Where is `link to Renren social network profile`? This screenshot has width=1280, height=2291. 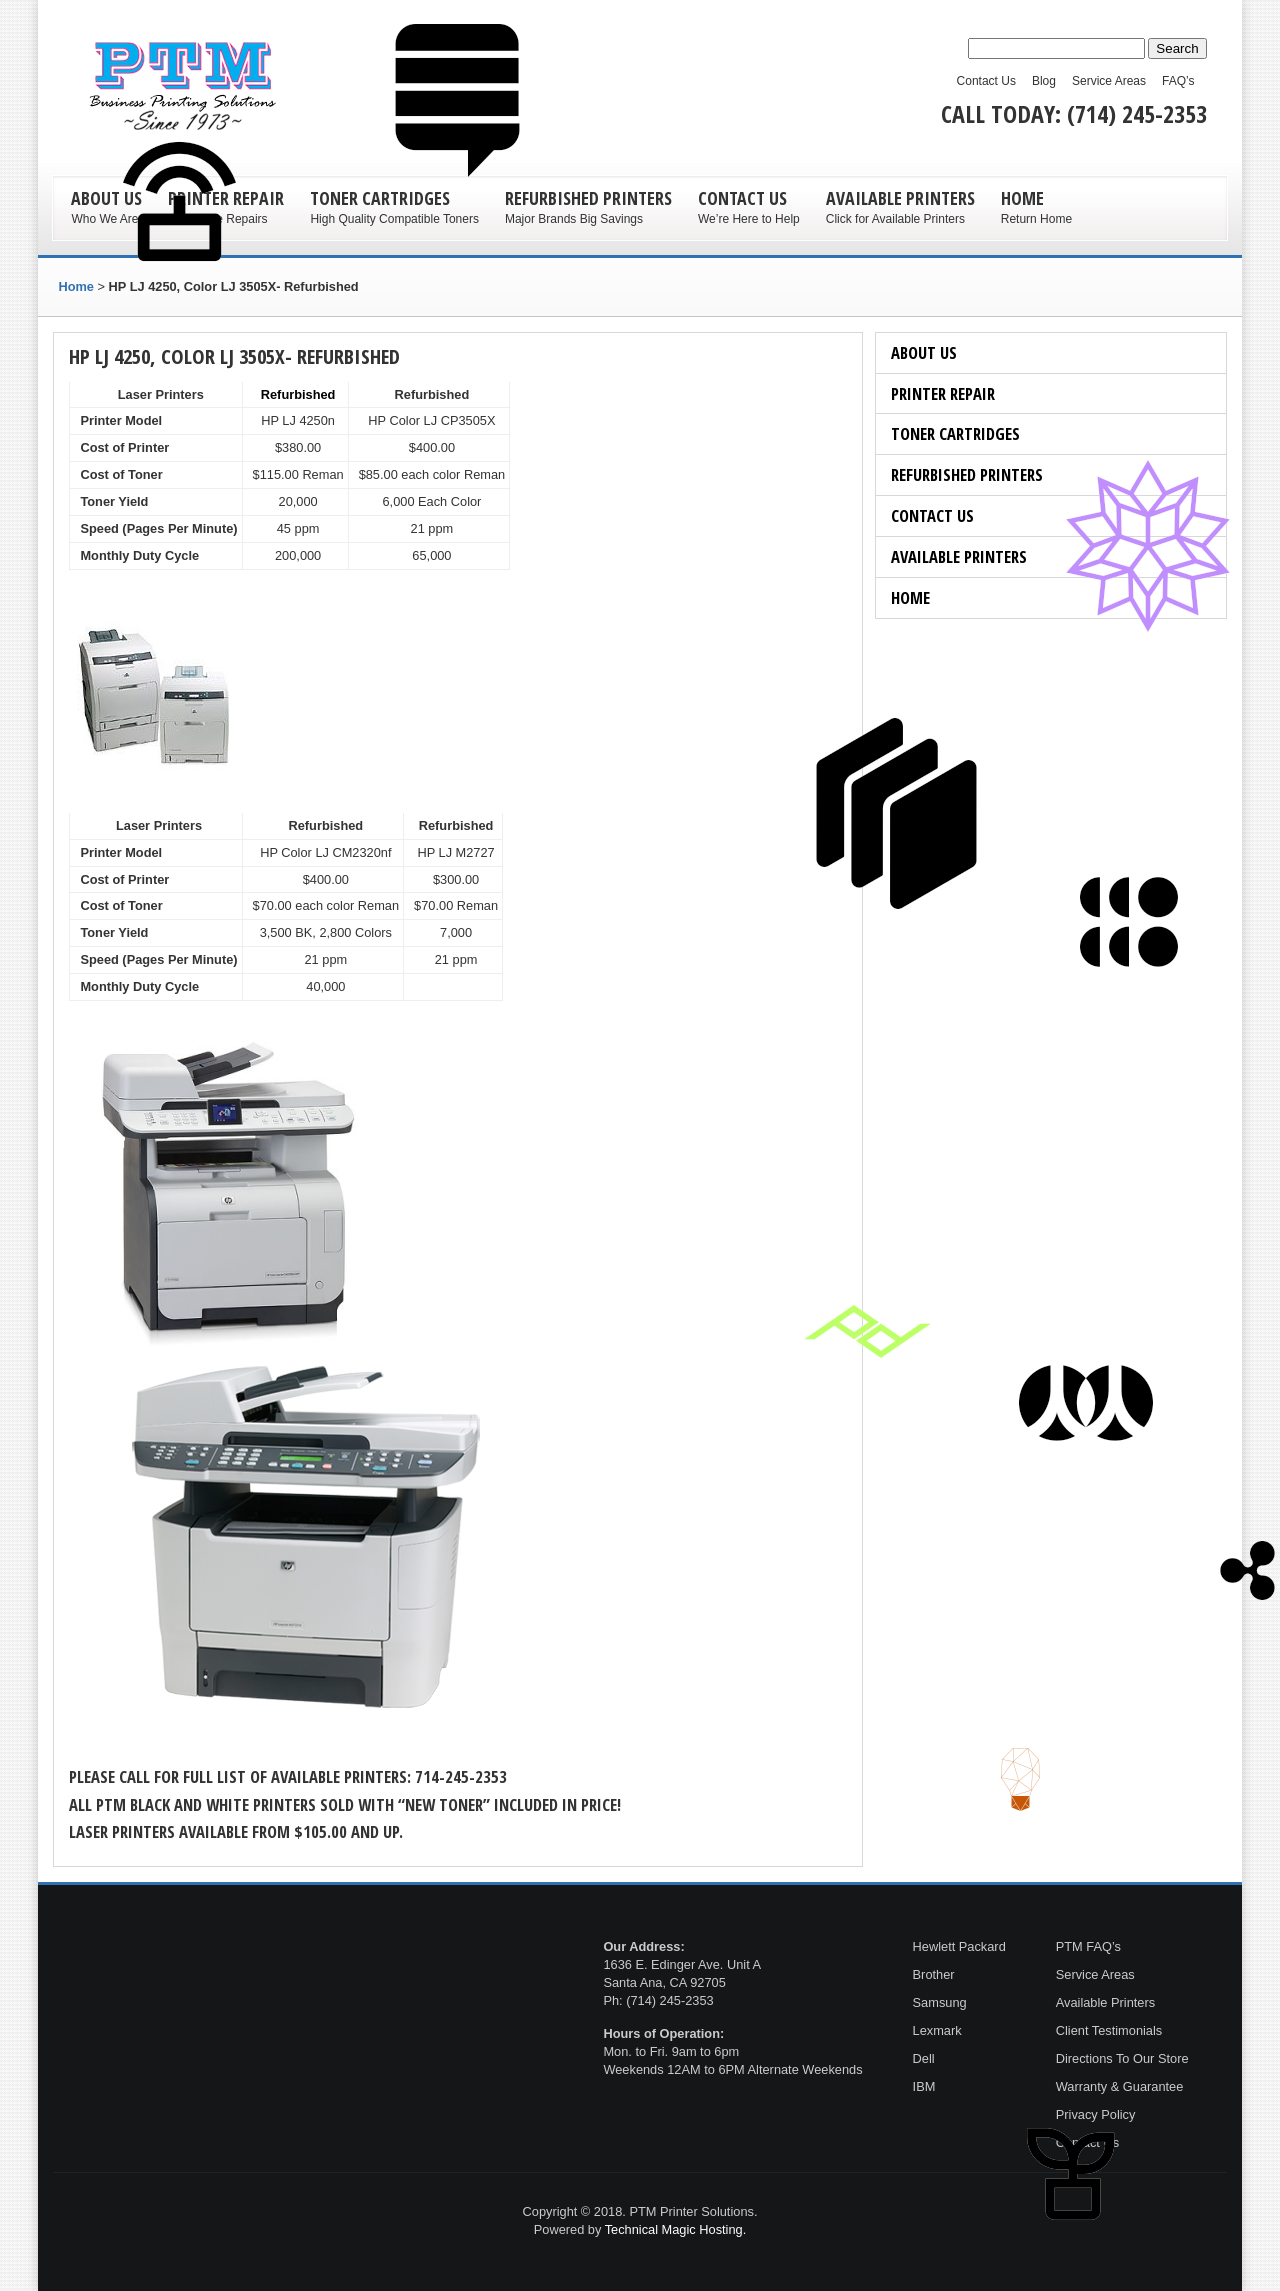
link to Renren social network profile is located at coordinates (1086, 1403).